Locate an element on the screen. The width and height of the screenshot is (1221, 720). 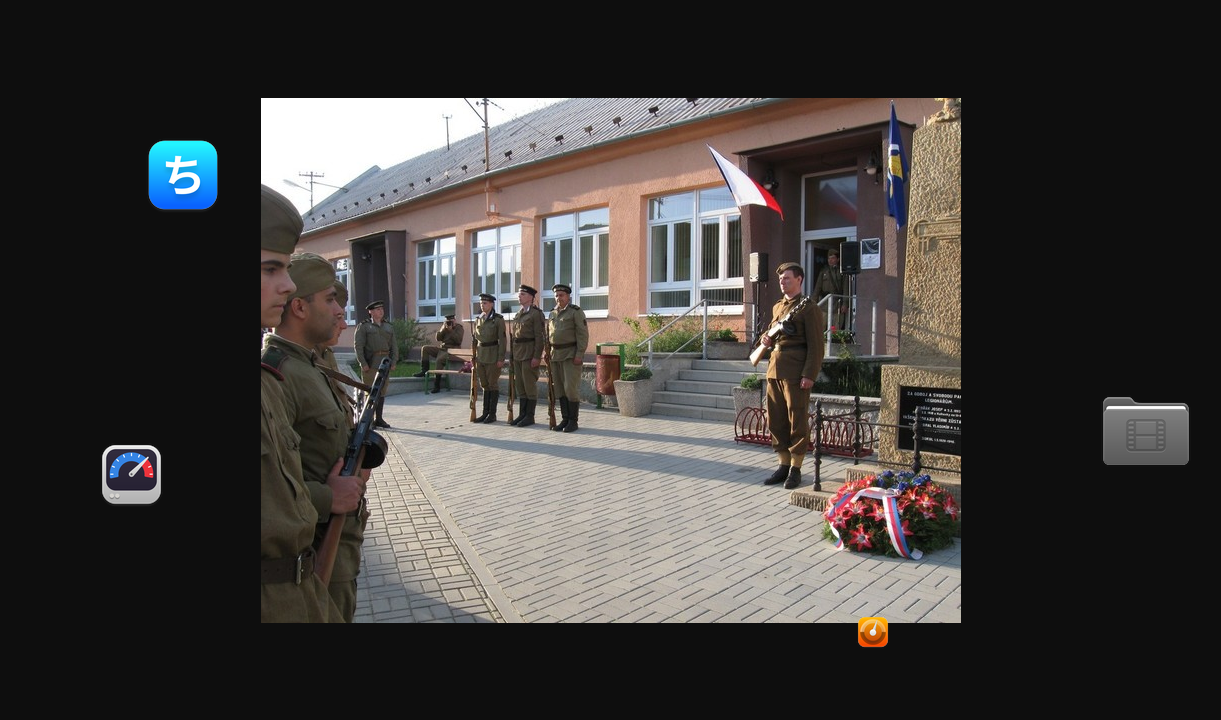
open ibus-anthy japanese input method settings is located at coordinates (183, 175).